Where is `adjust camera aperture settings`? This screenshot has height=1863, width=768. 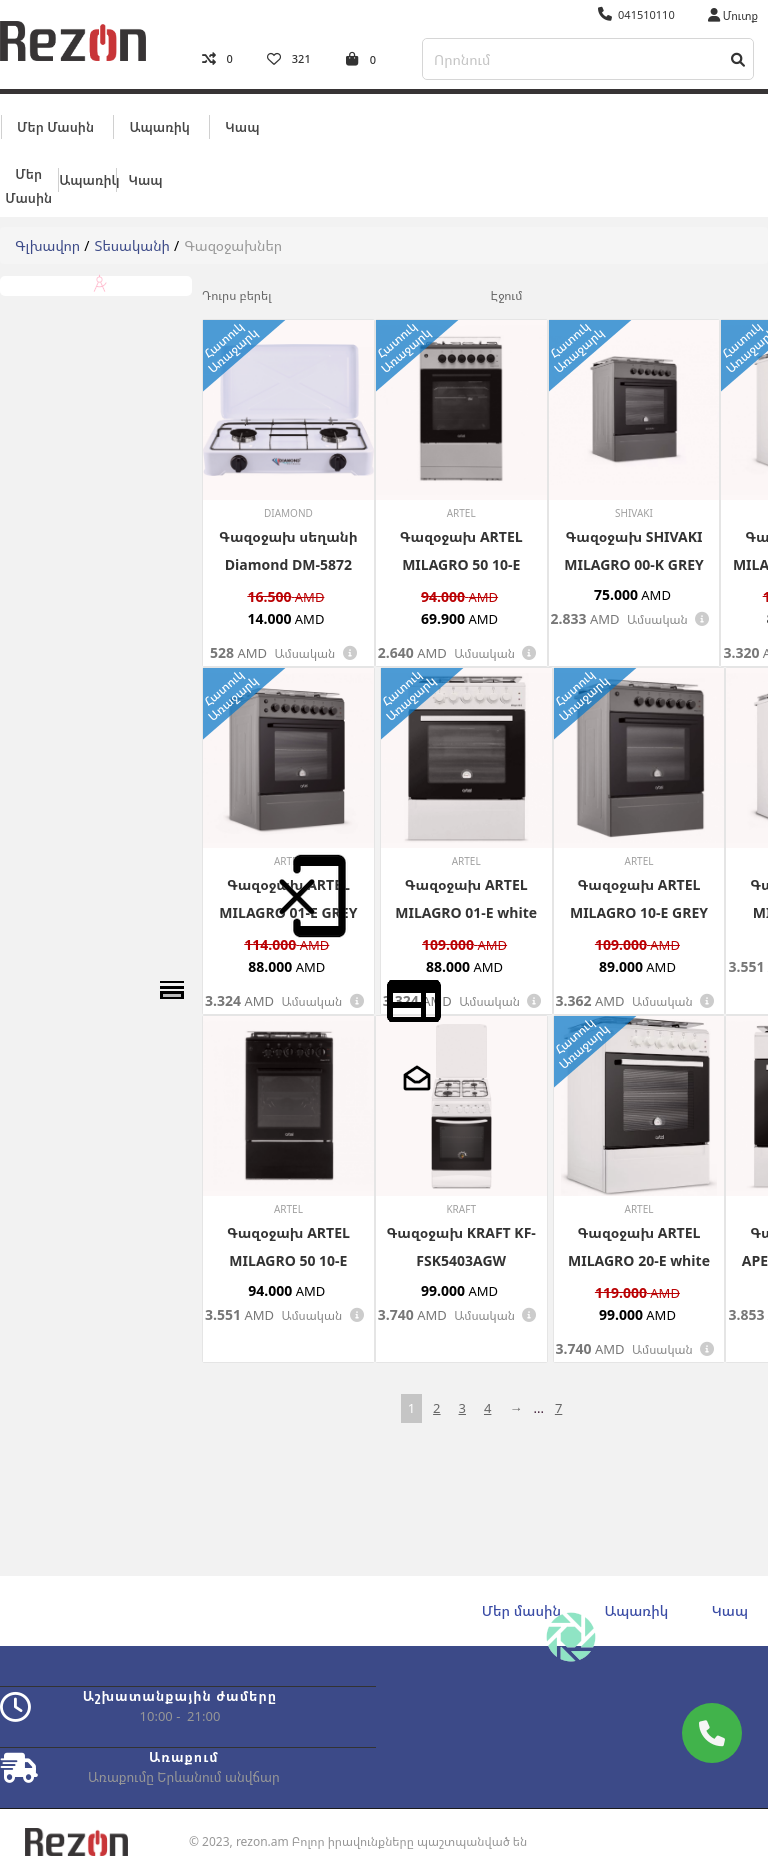 adjust camera aperture settings is located at coordinates (571, 1637).